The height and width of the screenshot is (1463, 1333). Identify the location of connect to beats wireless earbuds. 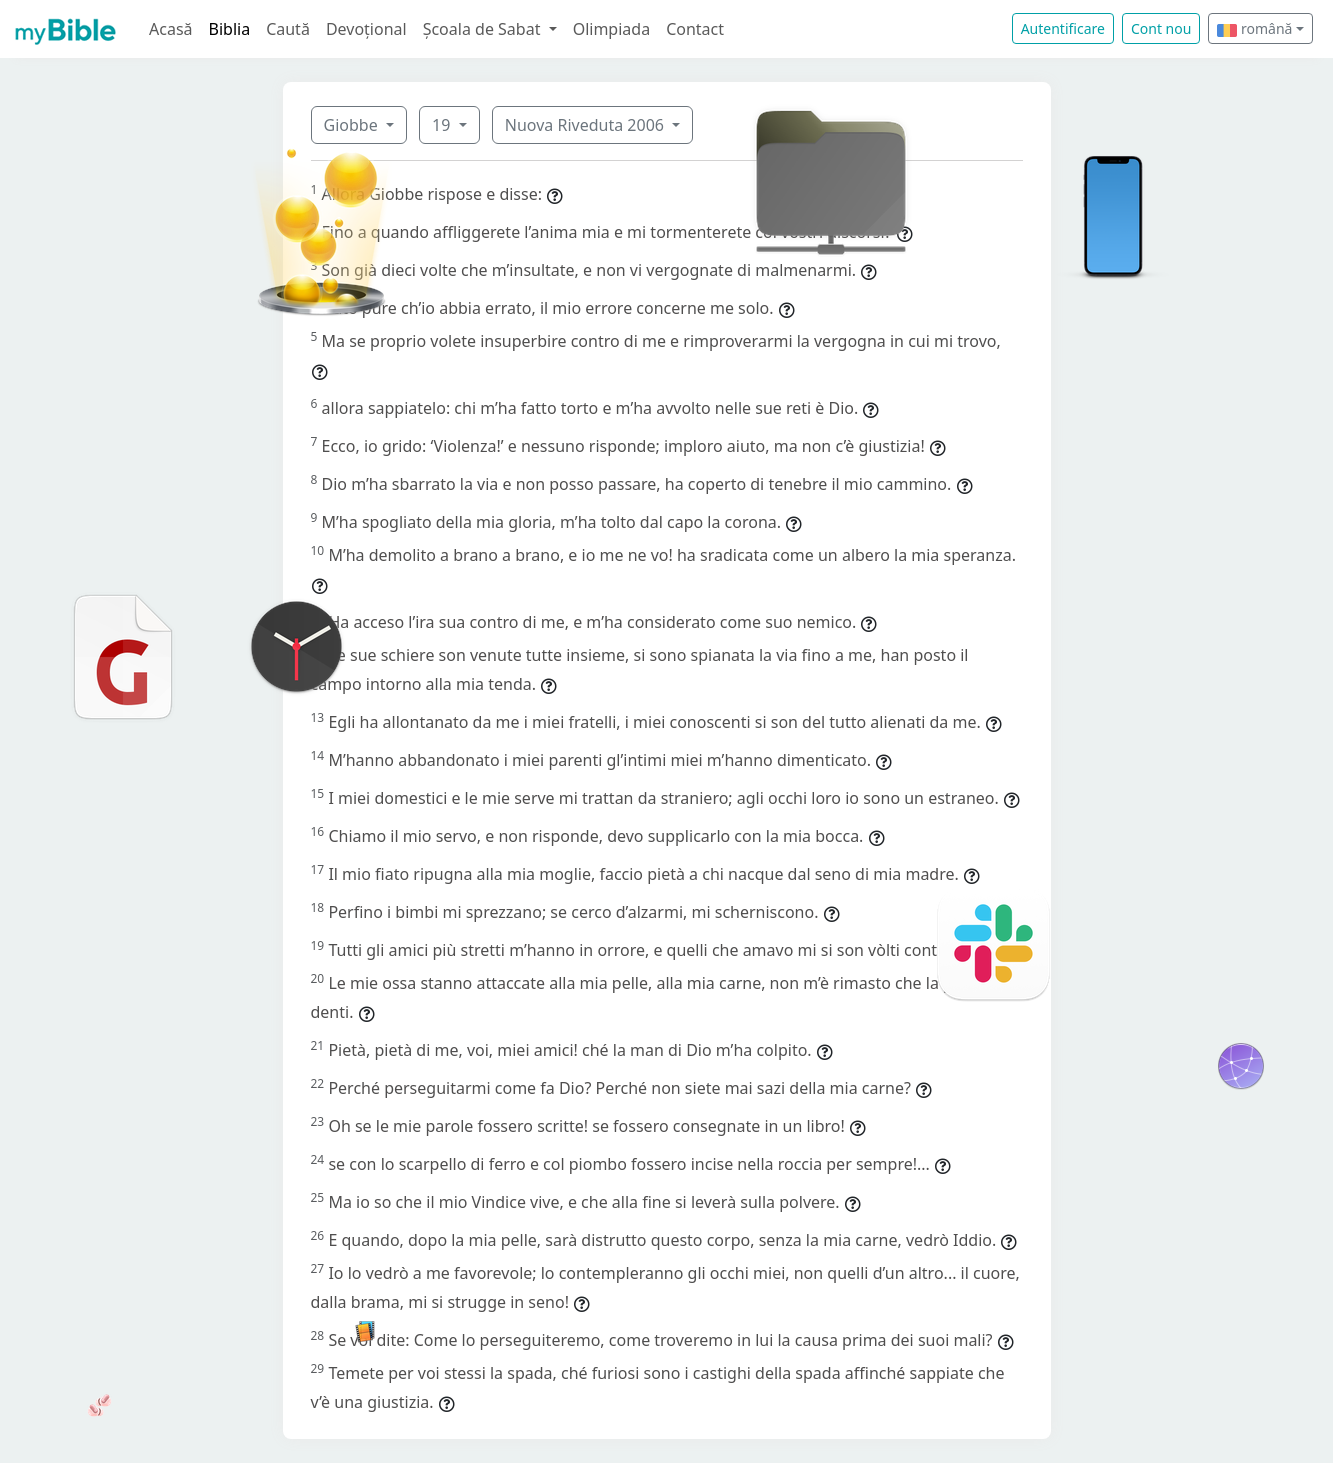
(99, 1405).